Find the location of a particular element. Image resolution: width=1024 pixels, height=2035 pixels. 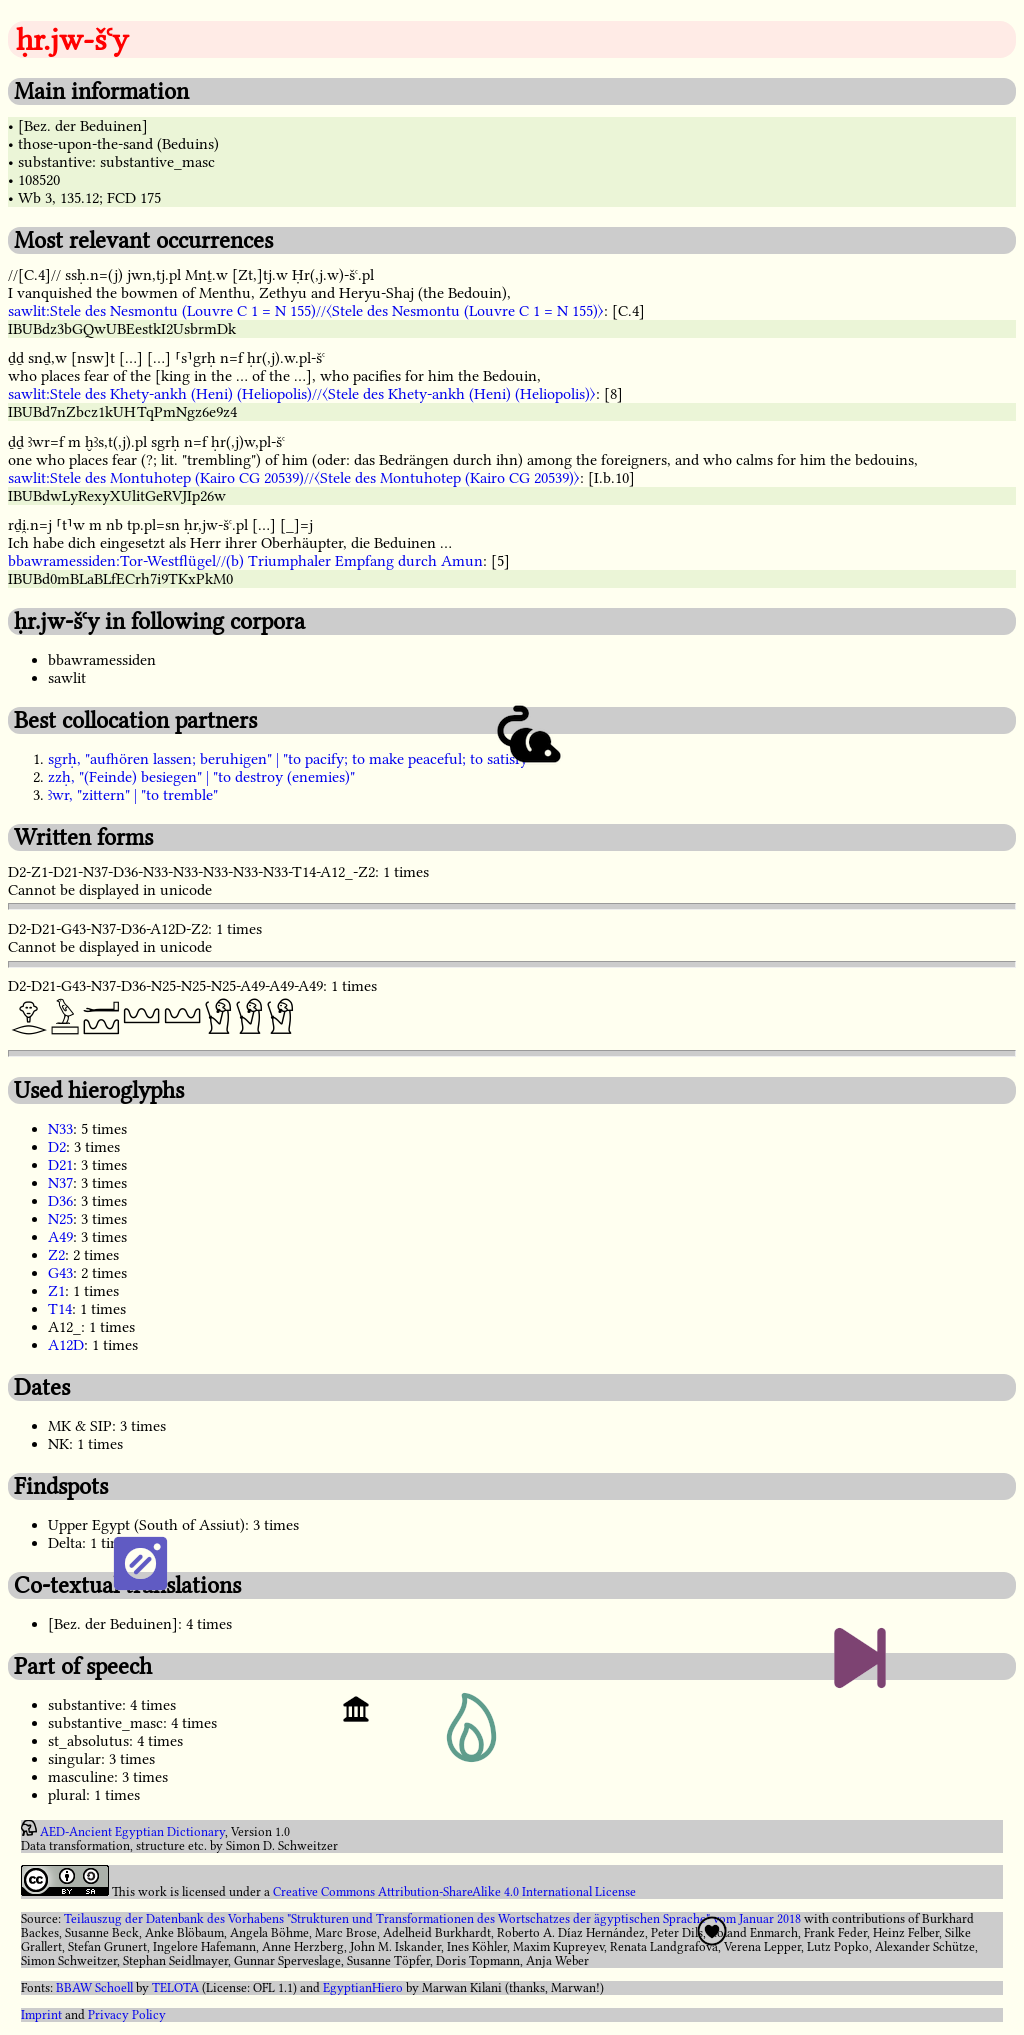

skip to the next track is located at coordinates (860, 1658).